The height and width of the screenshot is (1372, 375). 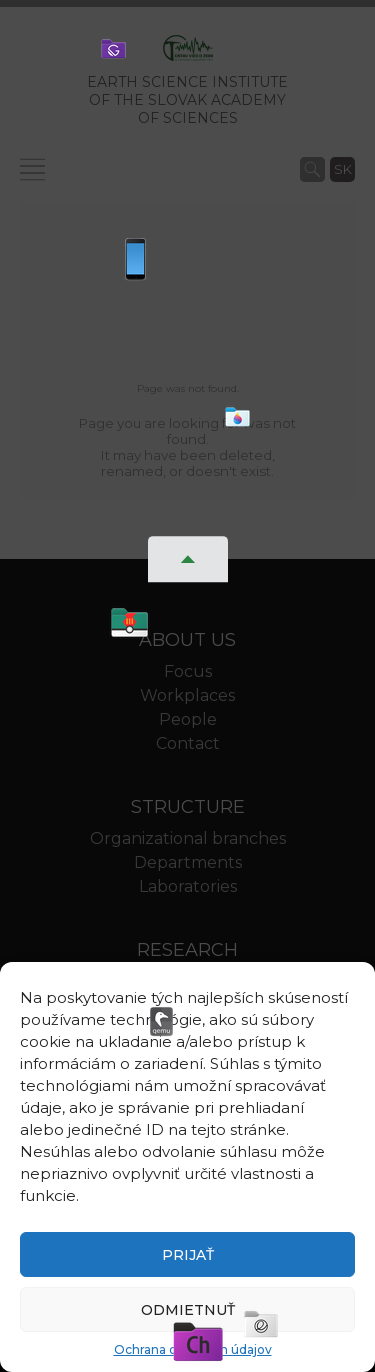 What do you see at coordinates (261, 1325) in the screenshot?
I see `open elementary OS system folder` at bounding box center [261, 1325].